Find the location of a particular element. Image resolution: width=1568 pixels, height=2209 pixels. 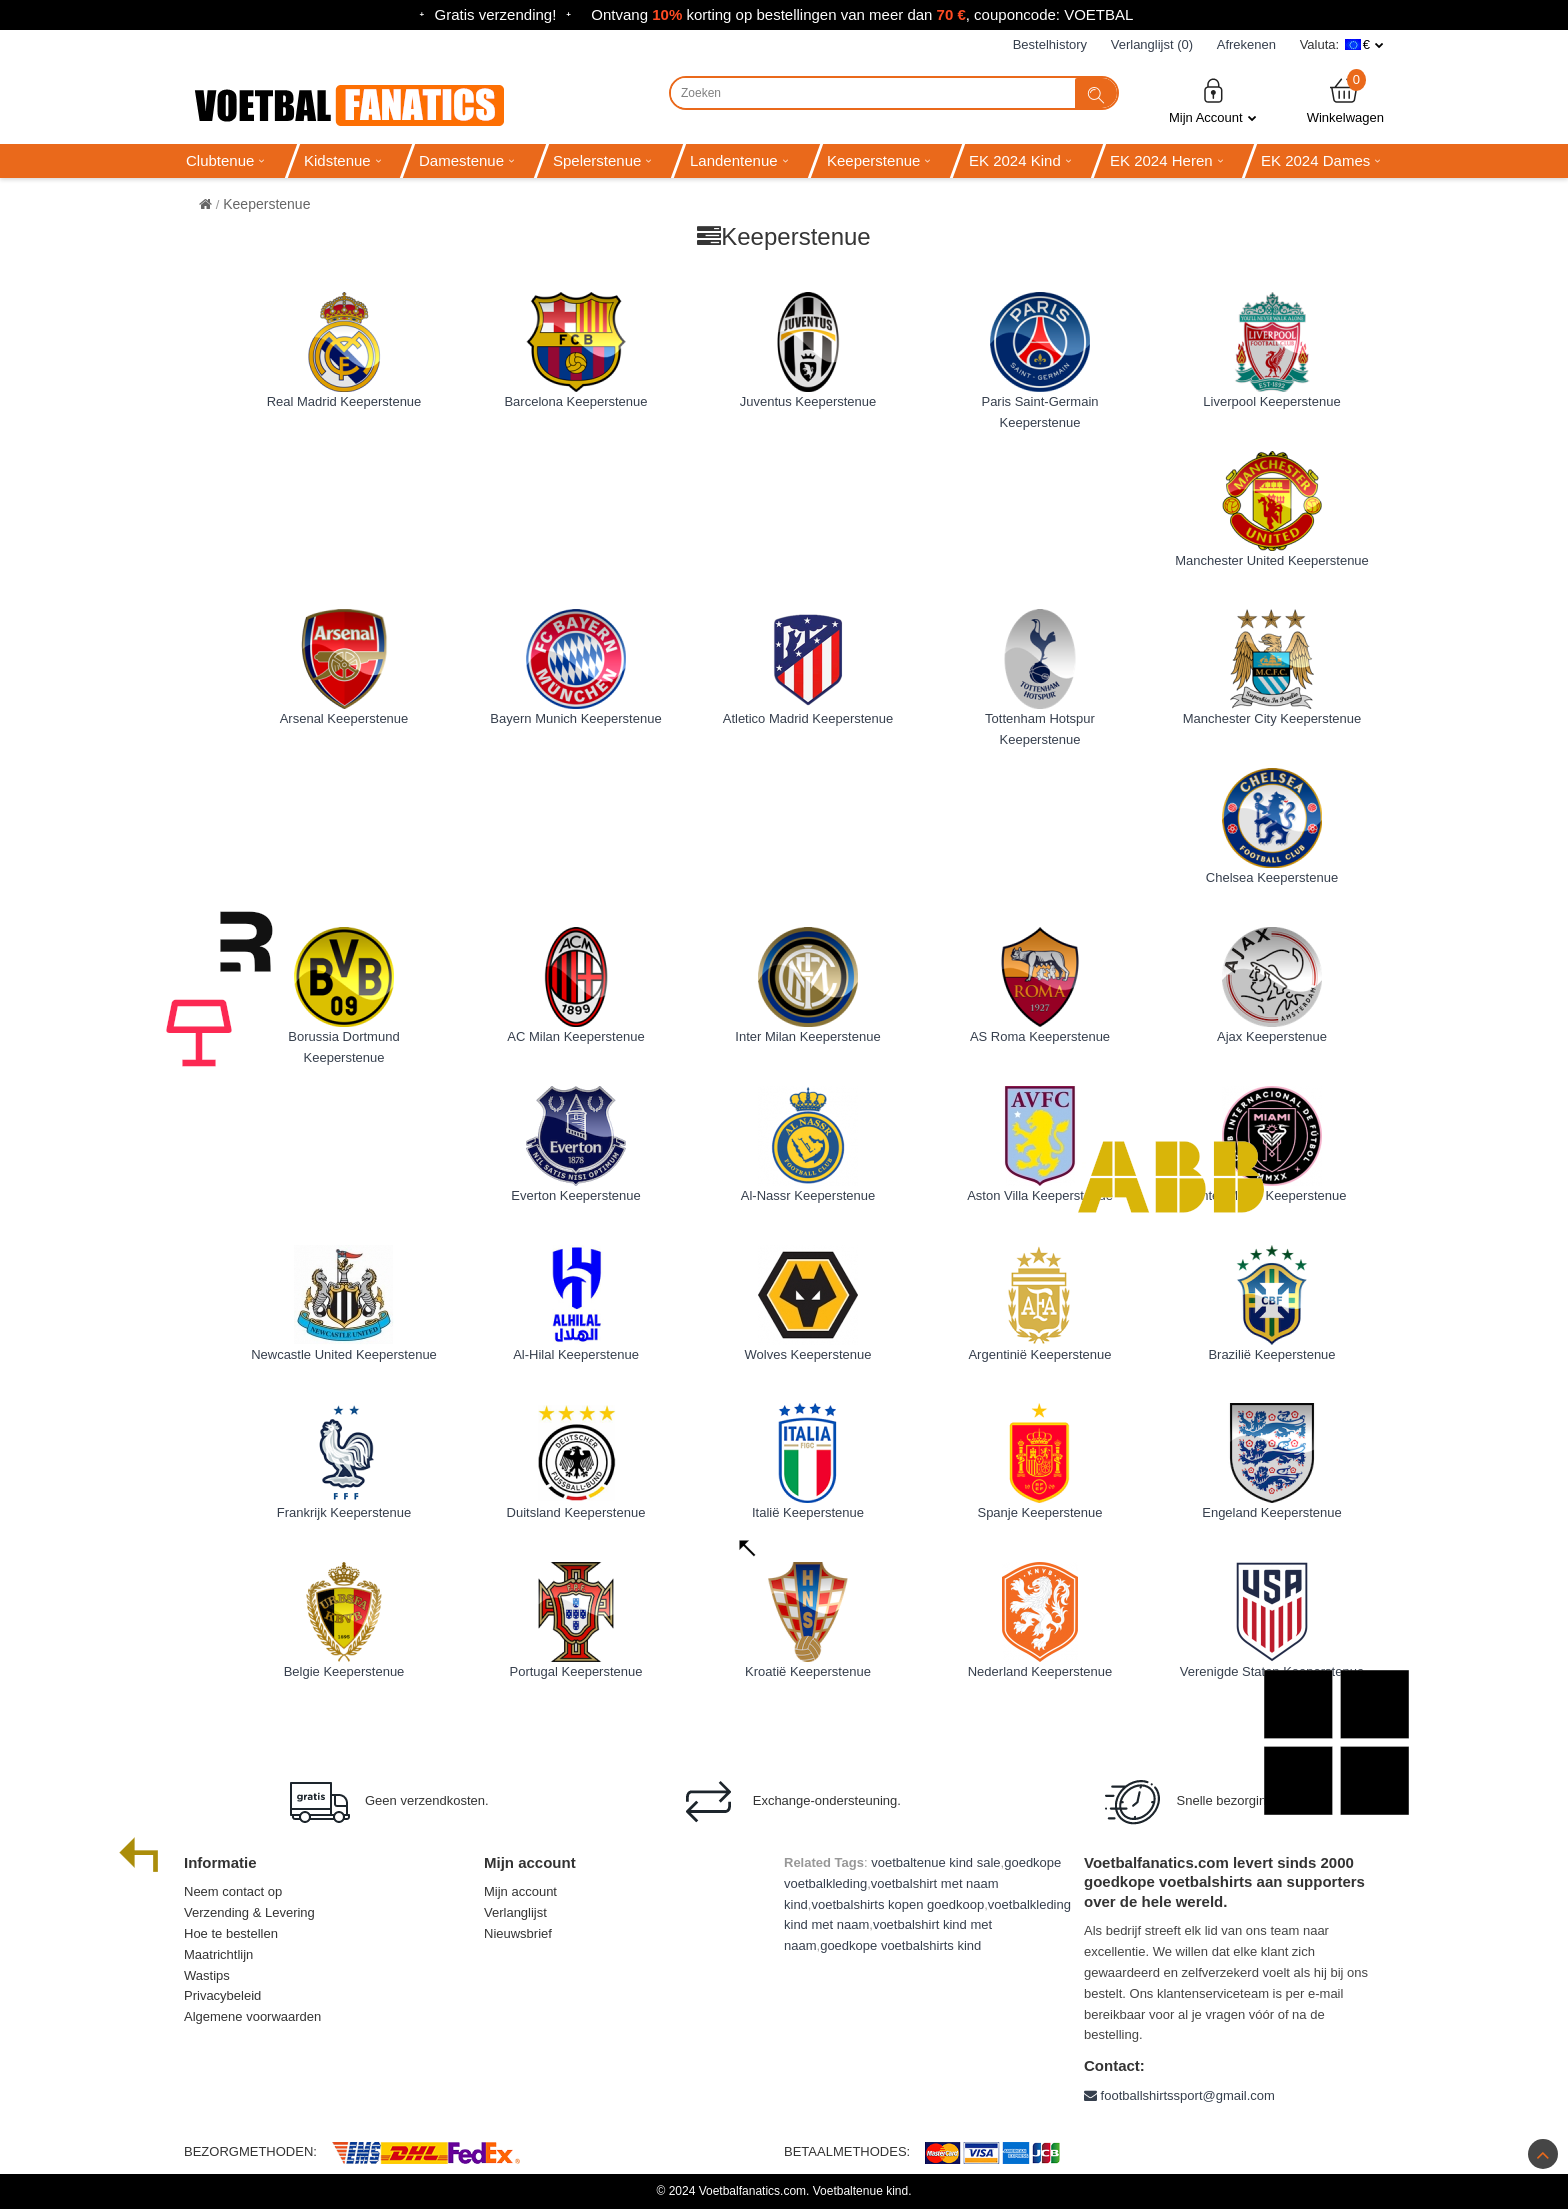

open Apple Keynote presentation app is located at coordinates (199, 1033).